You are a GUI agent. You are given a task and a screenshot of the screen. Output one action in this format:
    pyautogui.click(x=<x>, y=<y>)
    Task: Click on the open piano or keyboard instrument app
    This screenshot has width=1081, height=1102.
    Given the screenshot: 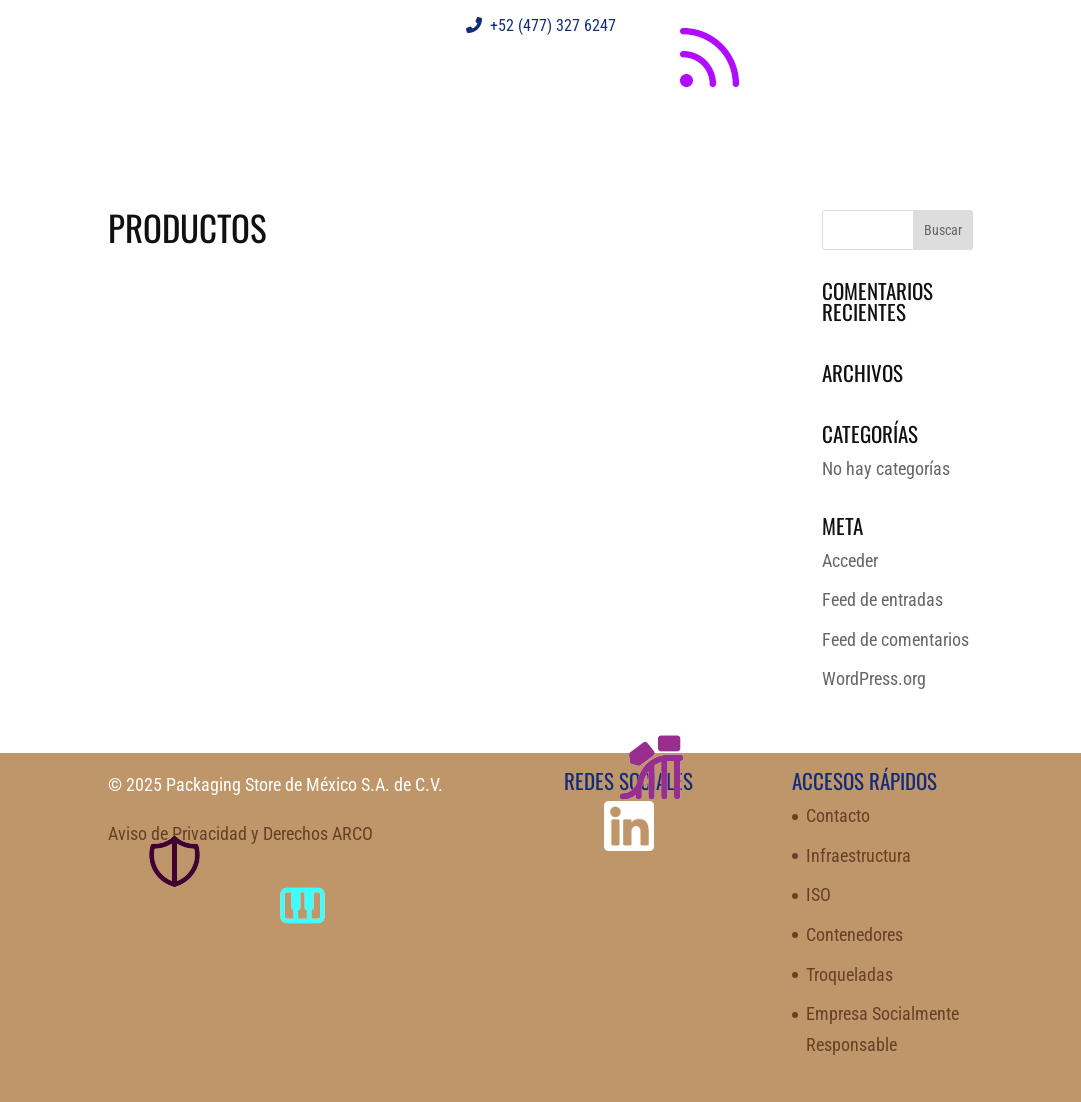 What is the action you would take?
    pyautogui.click(x=302, y=905)
    